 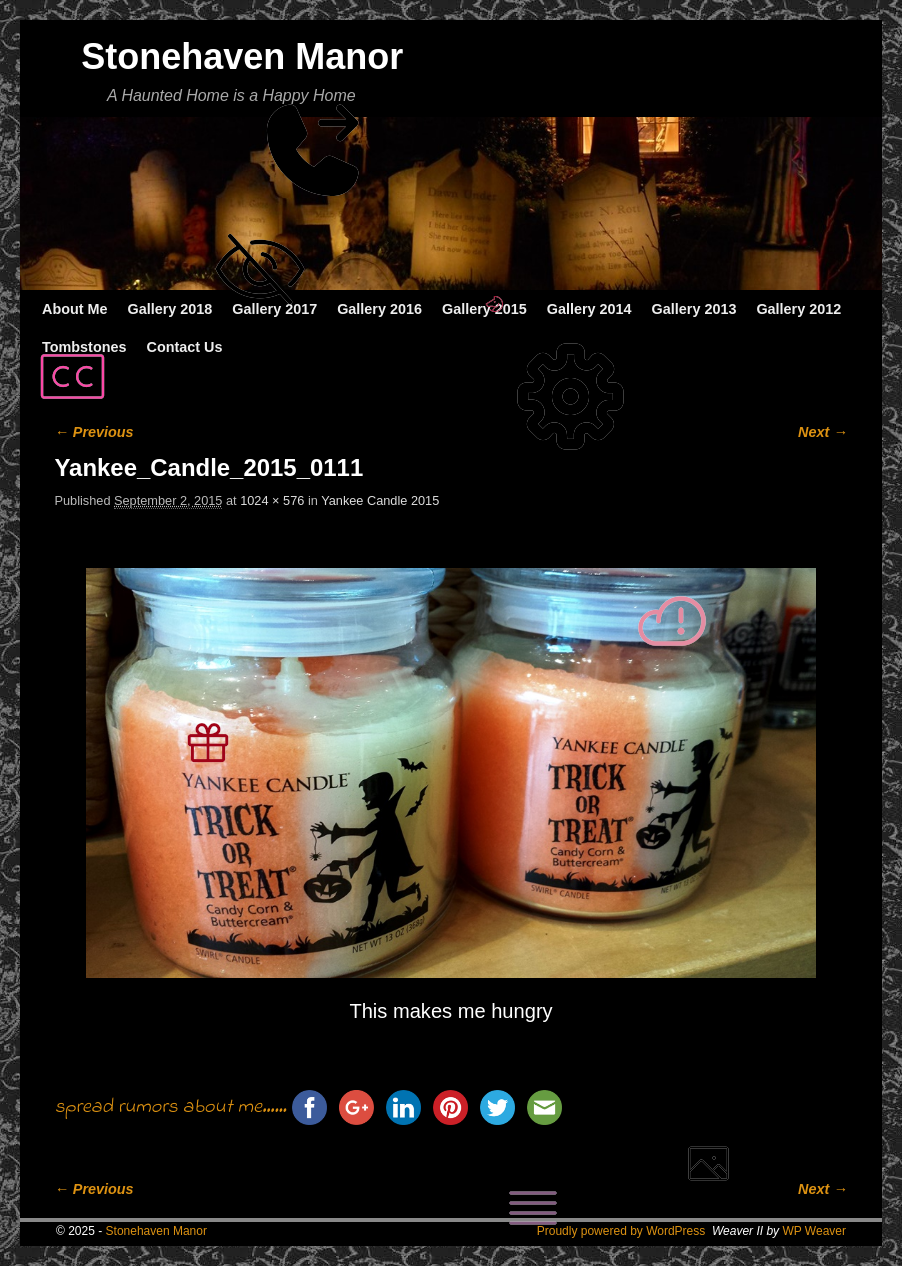 What do you see at coordinates (570, 396) in the screenshot?
I see `access app settings` at bounding box center [570, 396].